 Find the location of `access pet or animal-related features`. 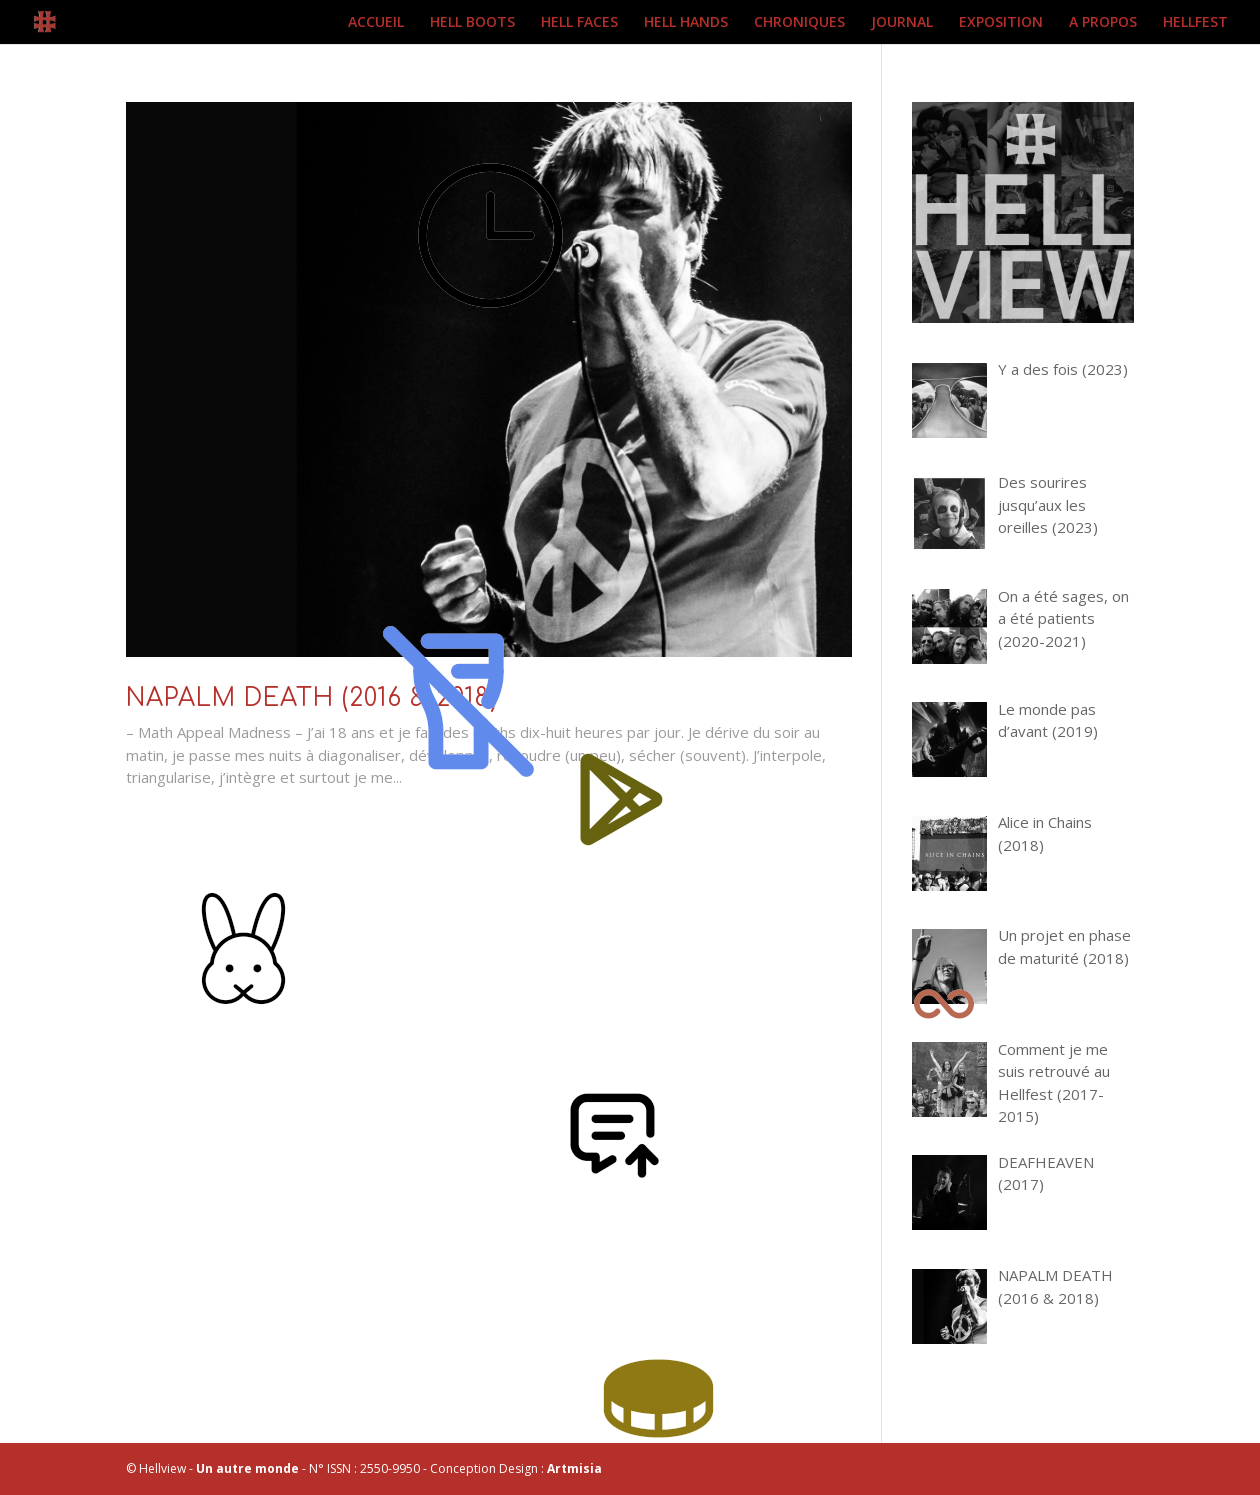

access pet or animal-related features is located at coordinates (243, 950).